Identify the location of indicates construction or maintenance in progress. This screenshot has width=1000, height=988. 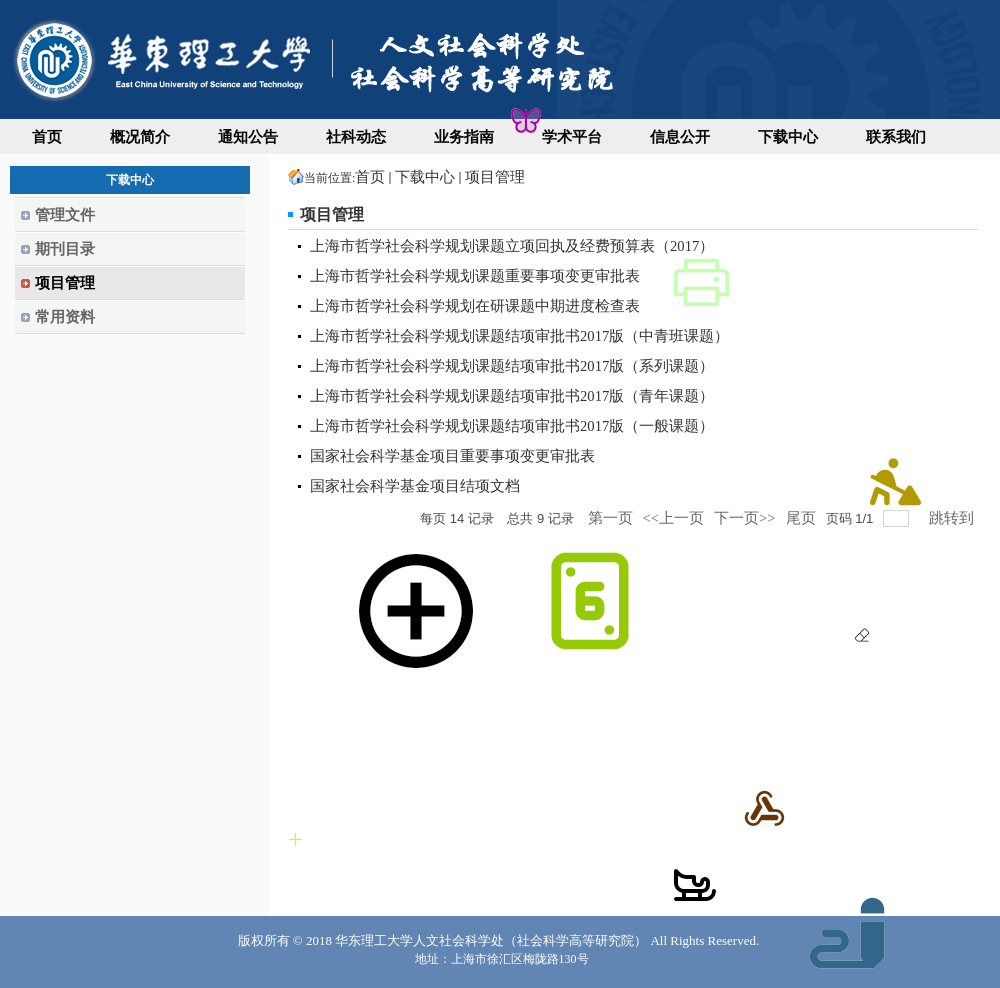
(895, 482).